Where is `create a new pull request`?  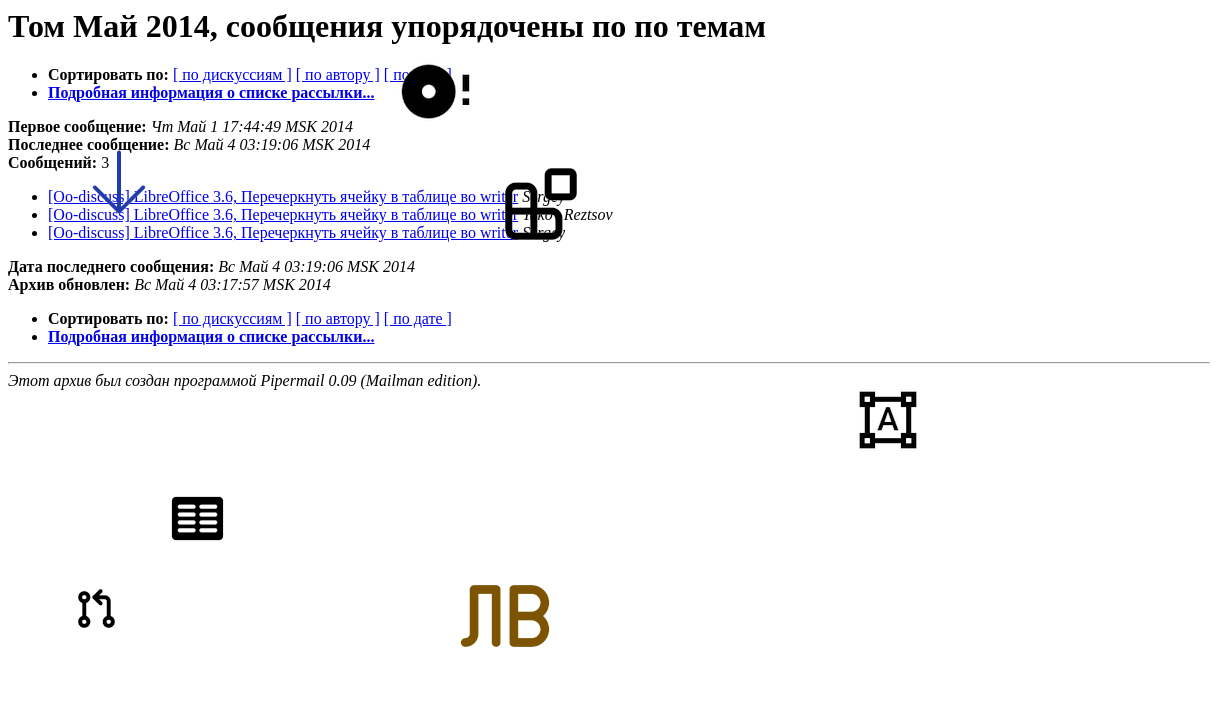 create a new pull request is located at coordinates (96, 609).